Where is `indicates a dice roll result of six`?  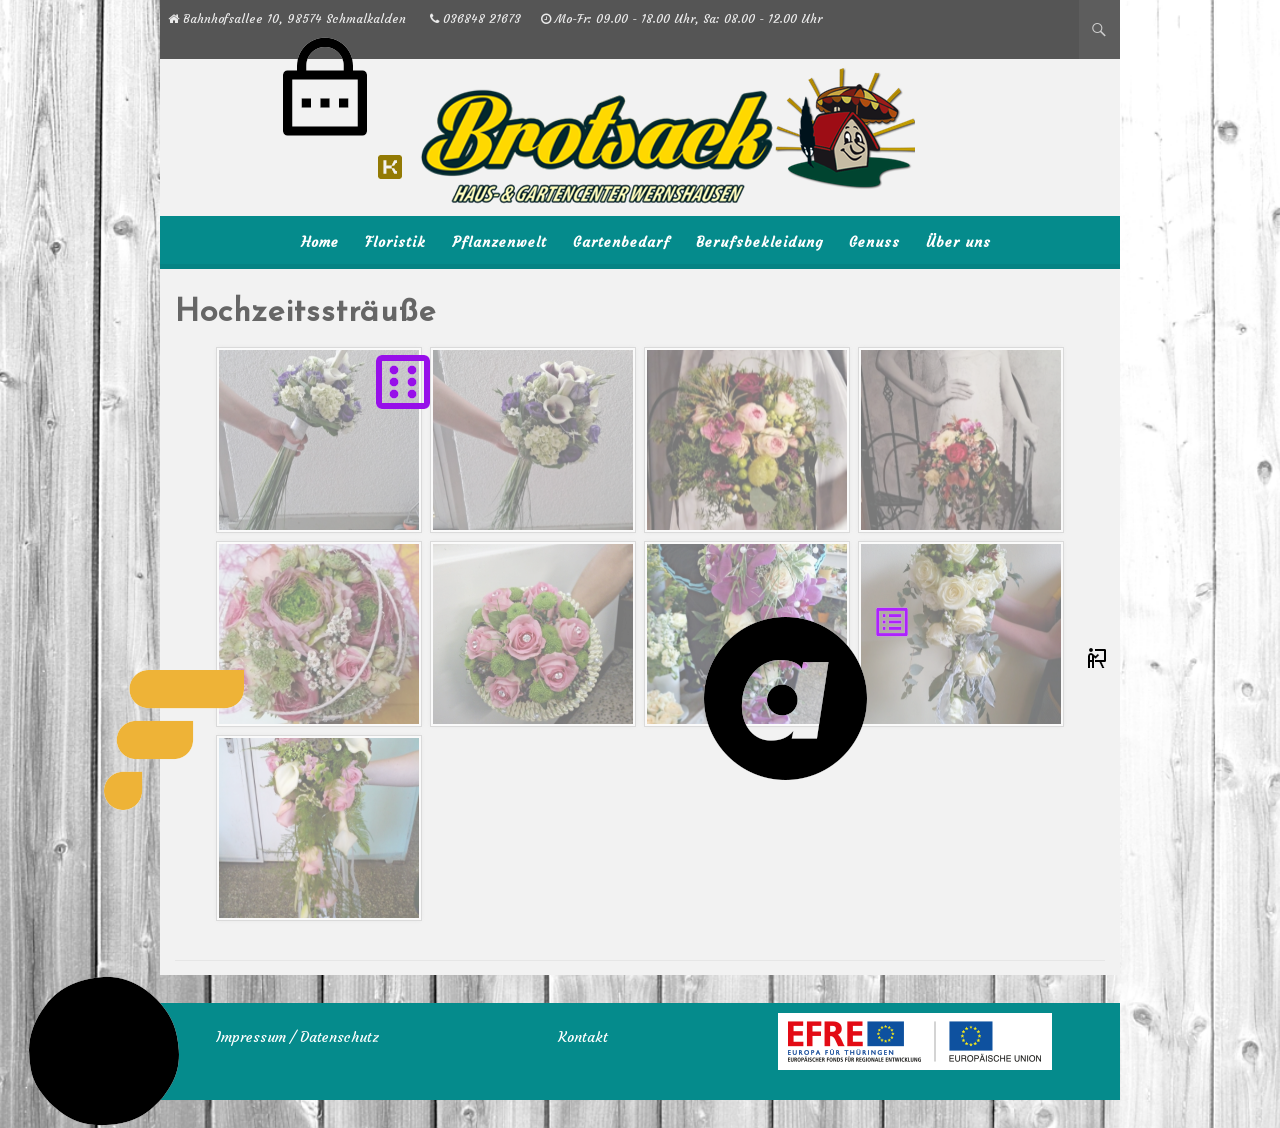
indicates a dice roll result of six is located at coordinates (403, 382).